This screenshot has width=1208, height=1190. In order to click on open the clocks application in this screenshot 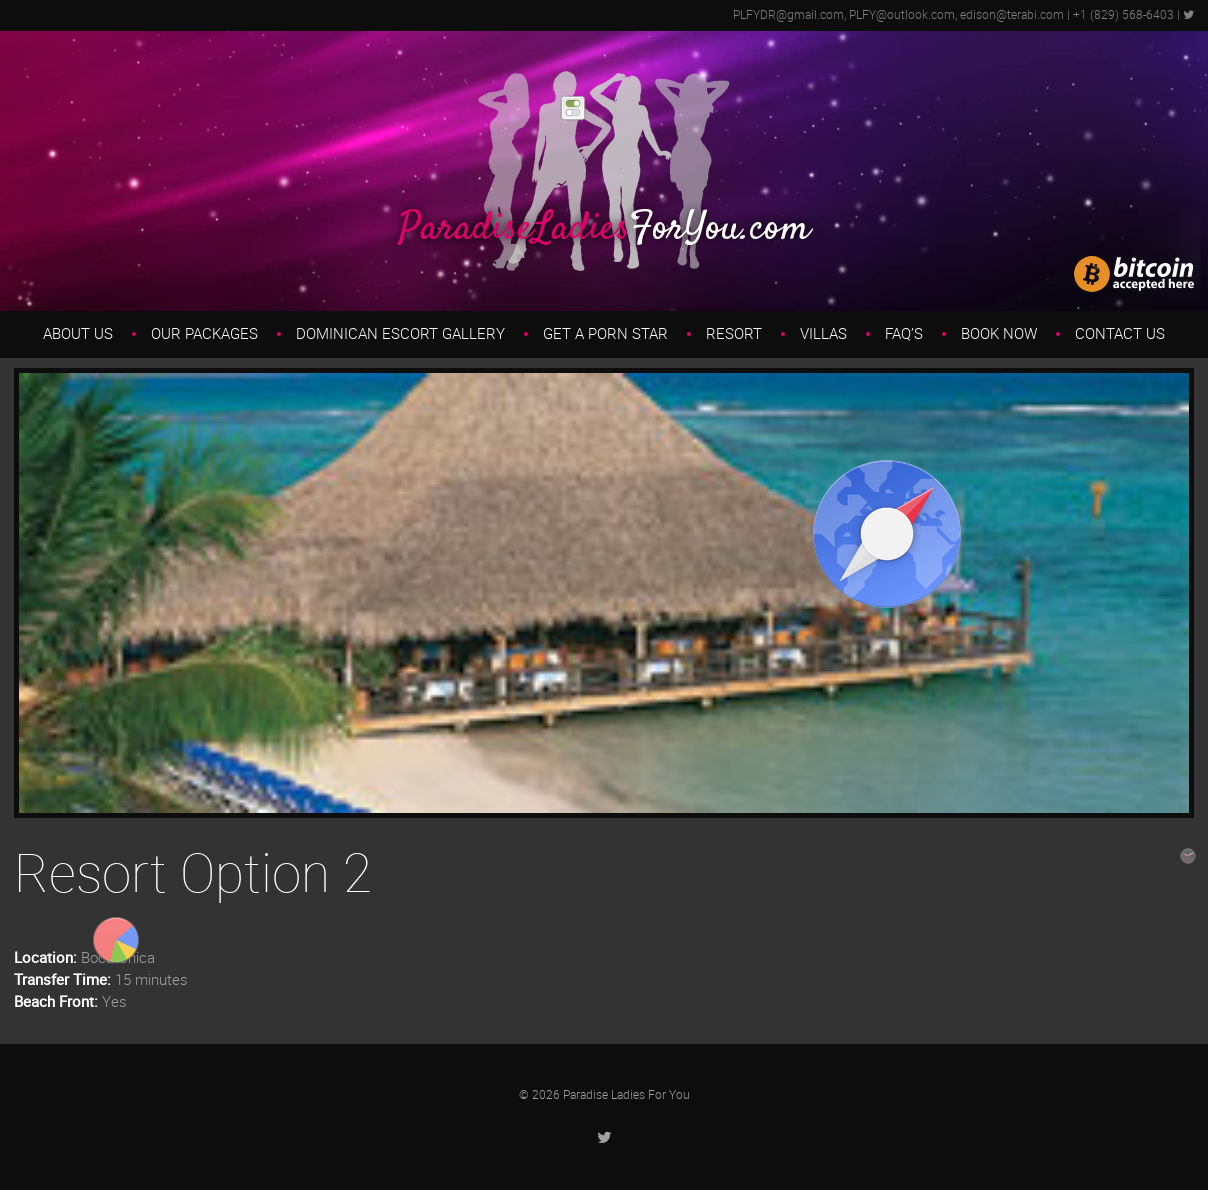, I will do `click(1188, 856)`.